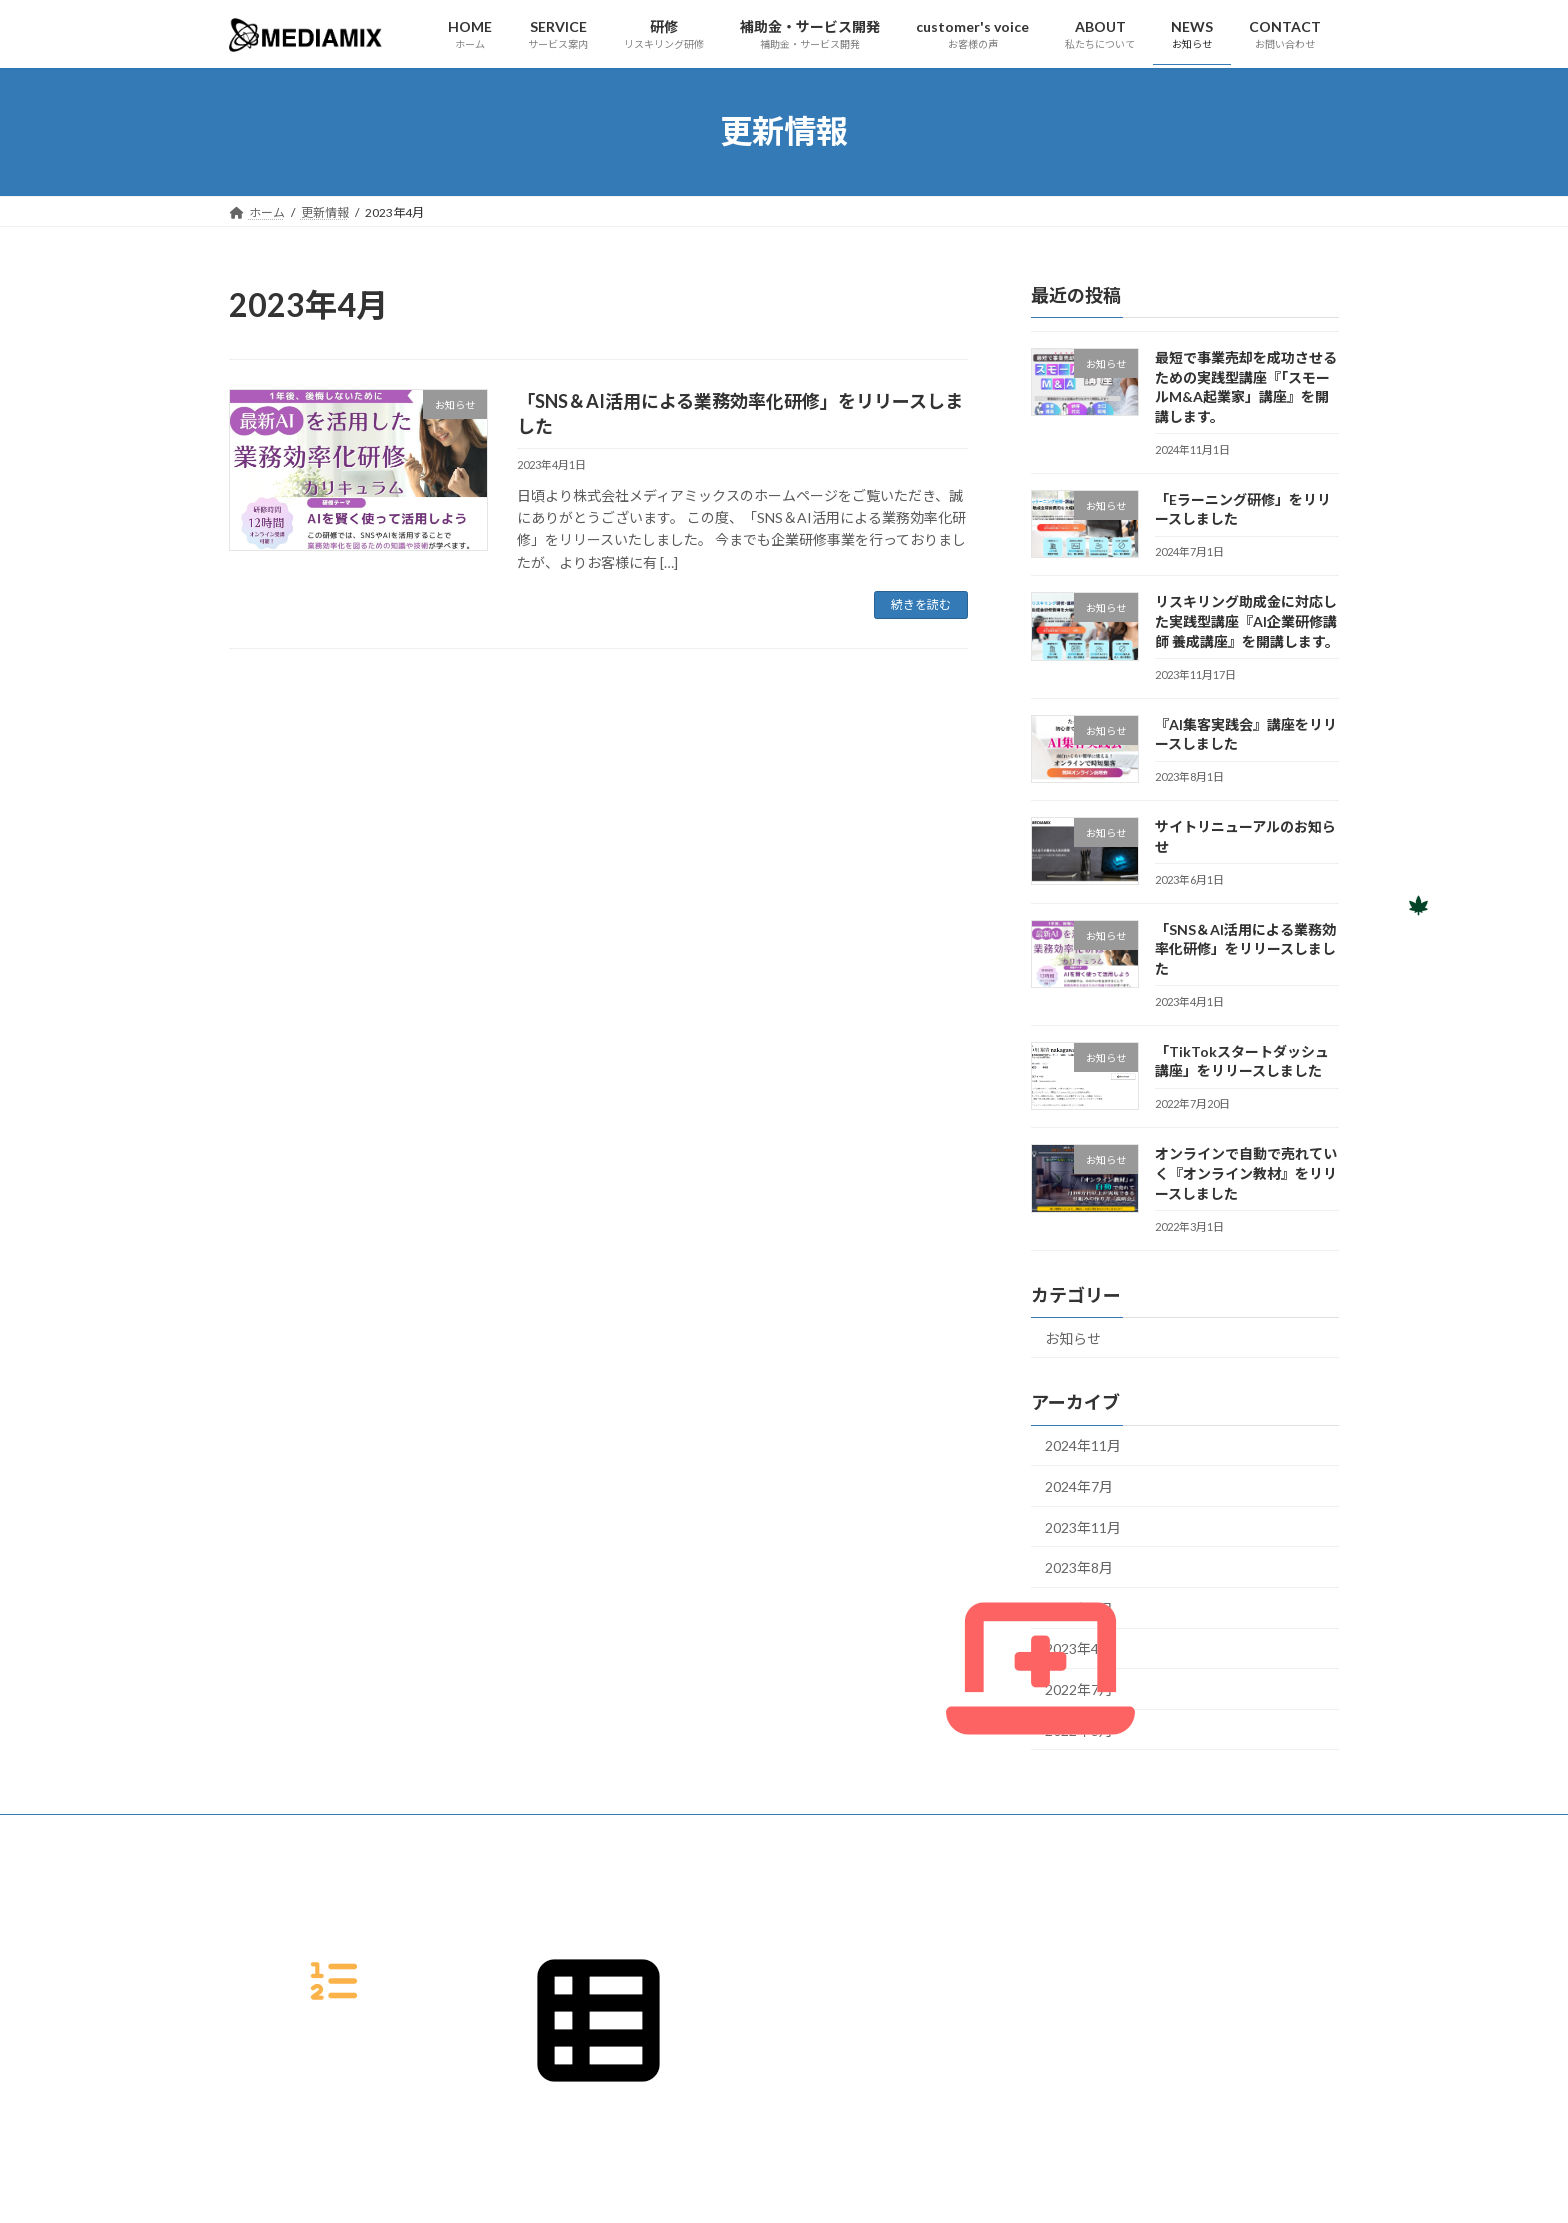  Describe the element at coordinates (1040, 1668) in the screenshot. I see `access telemedicine or virtual healthcare services` at that location.